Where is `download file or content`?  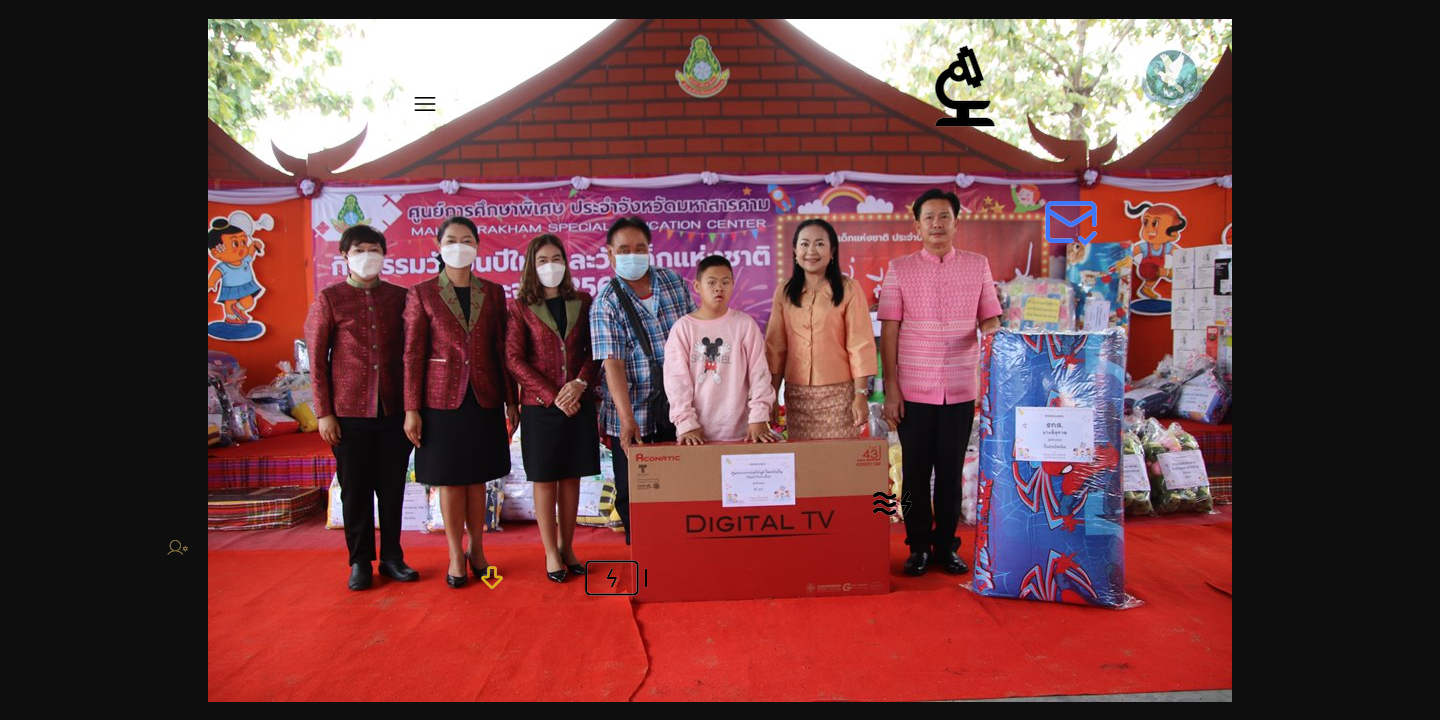
download file or content is located at coordinates (492, 577).